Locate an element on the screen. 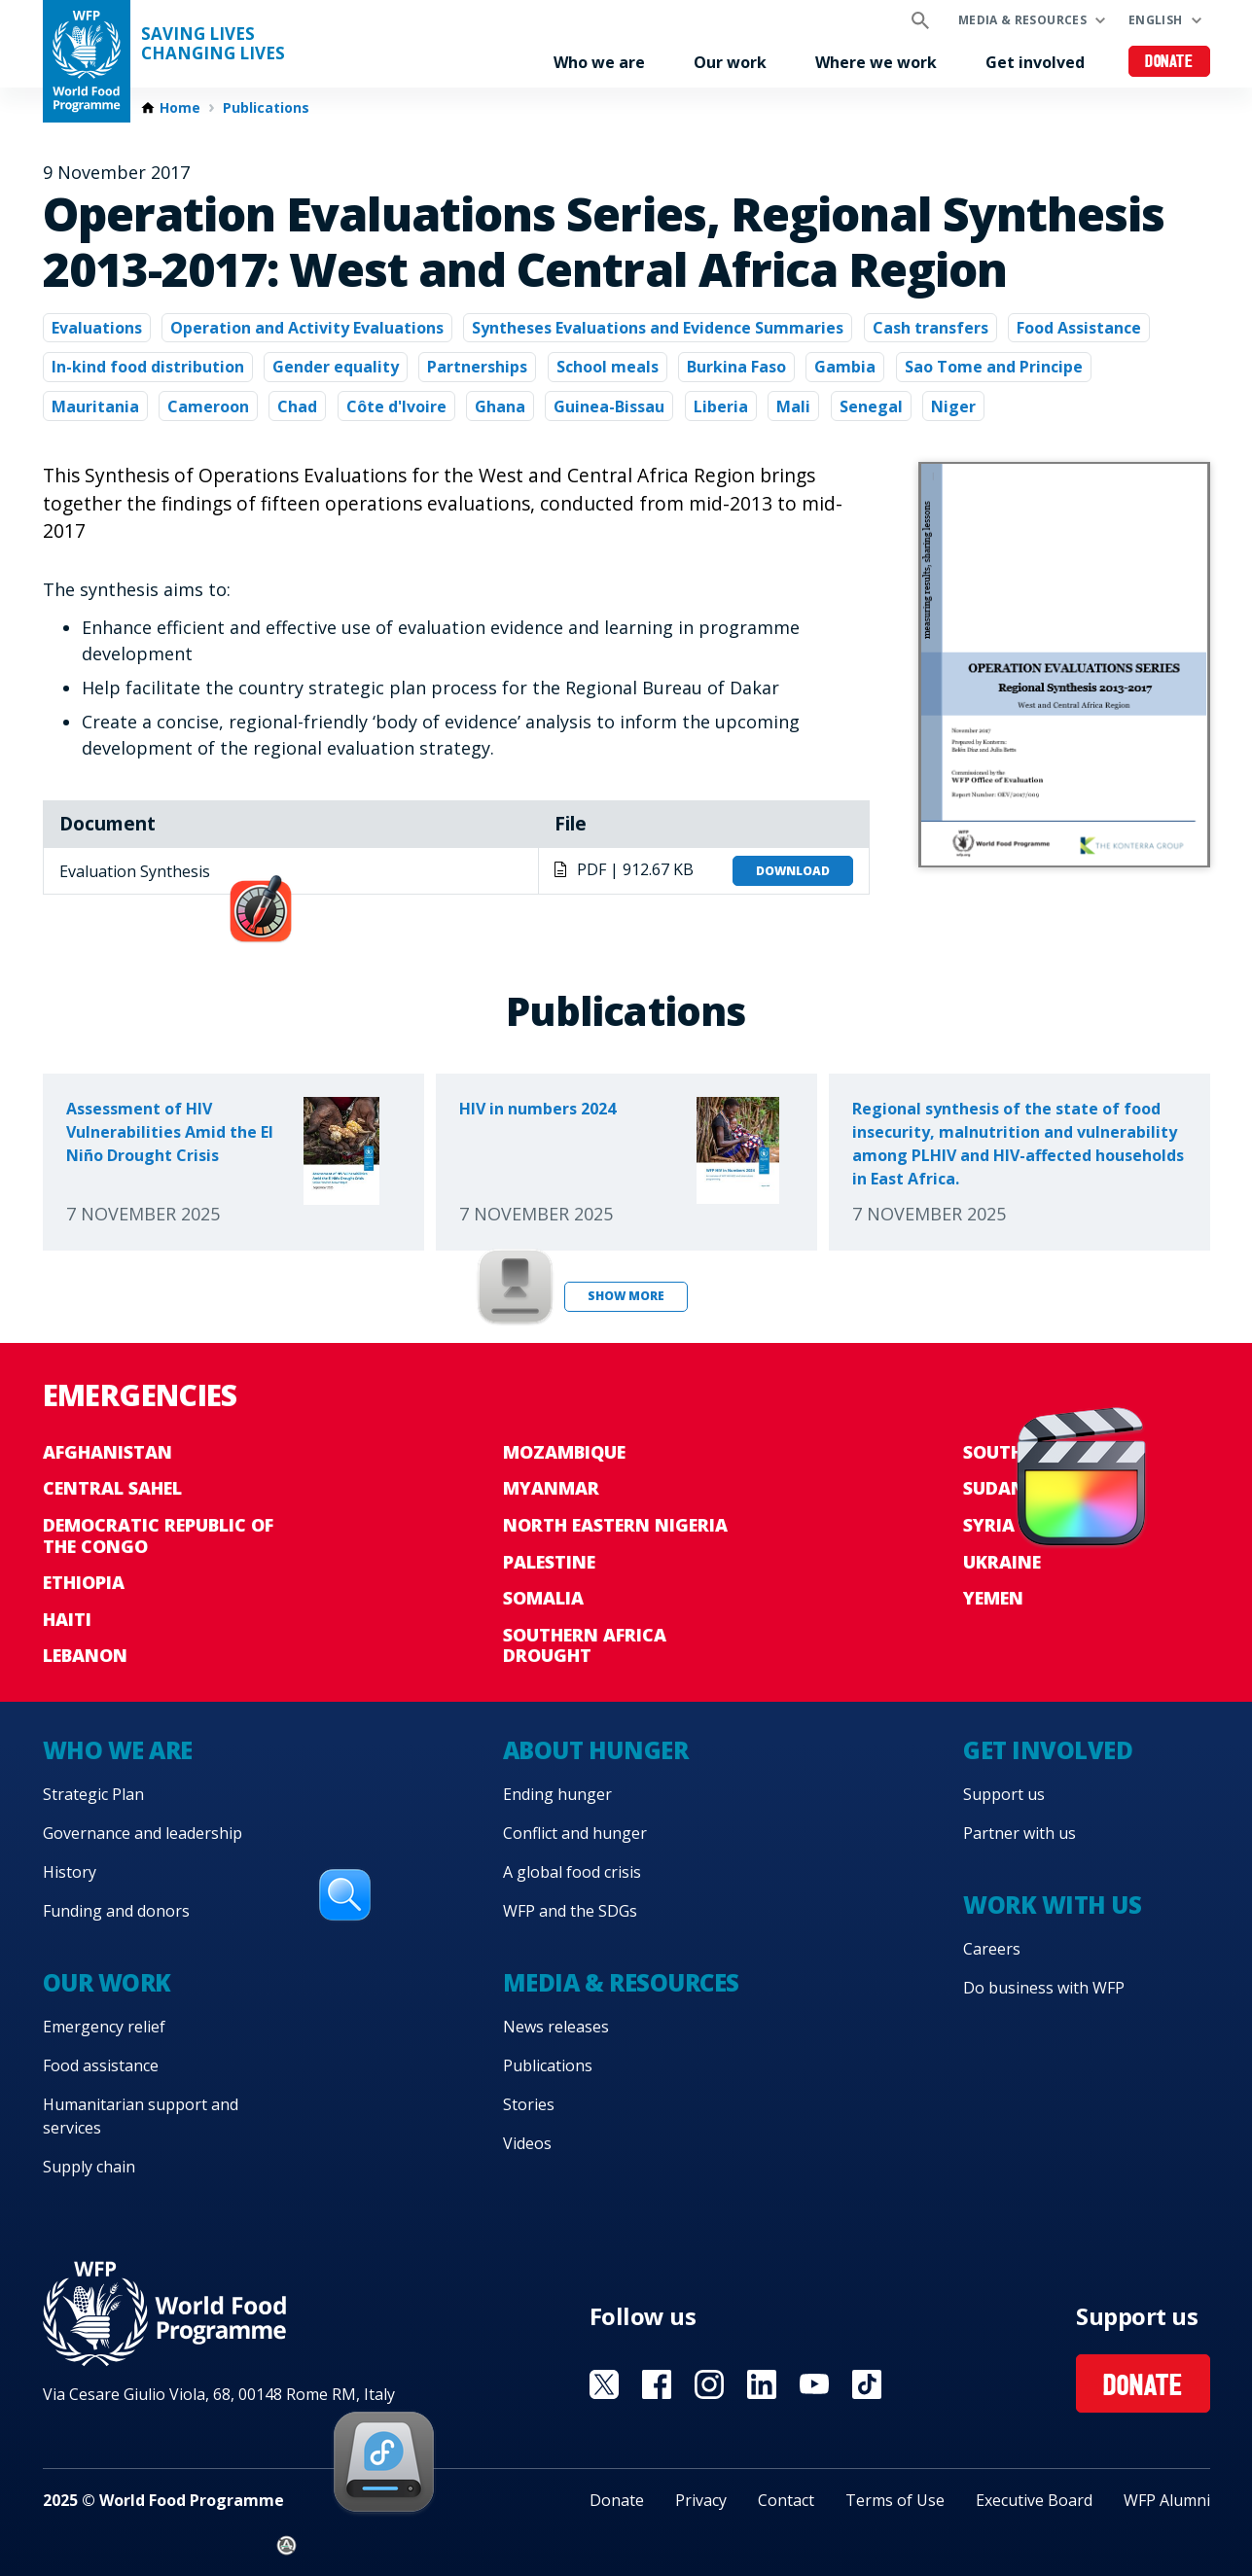 Image resolution: width=1252 pixels, height=2576 pixels. open the software update manager is located at coordinates (286, 2545).